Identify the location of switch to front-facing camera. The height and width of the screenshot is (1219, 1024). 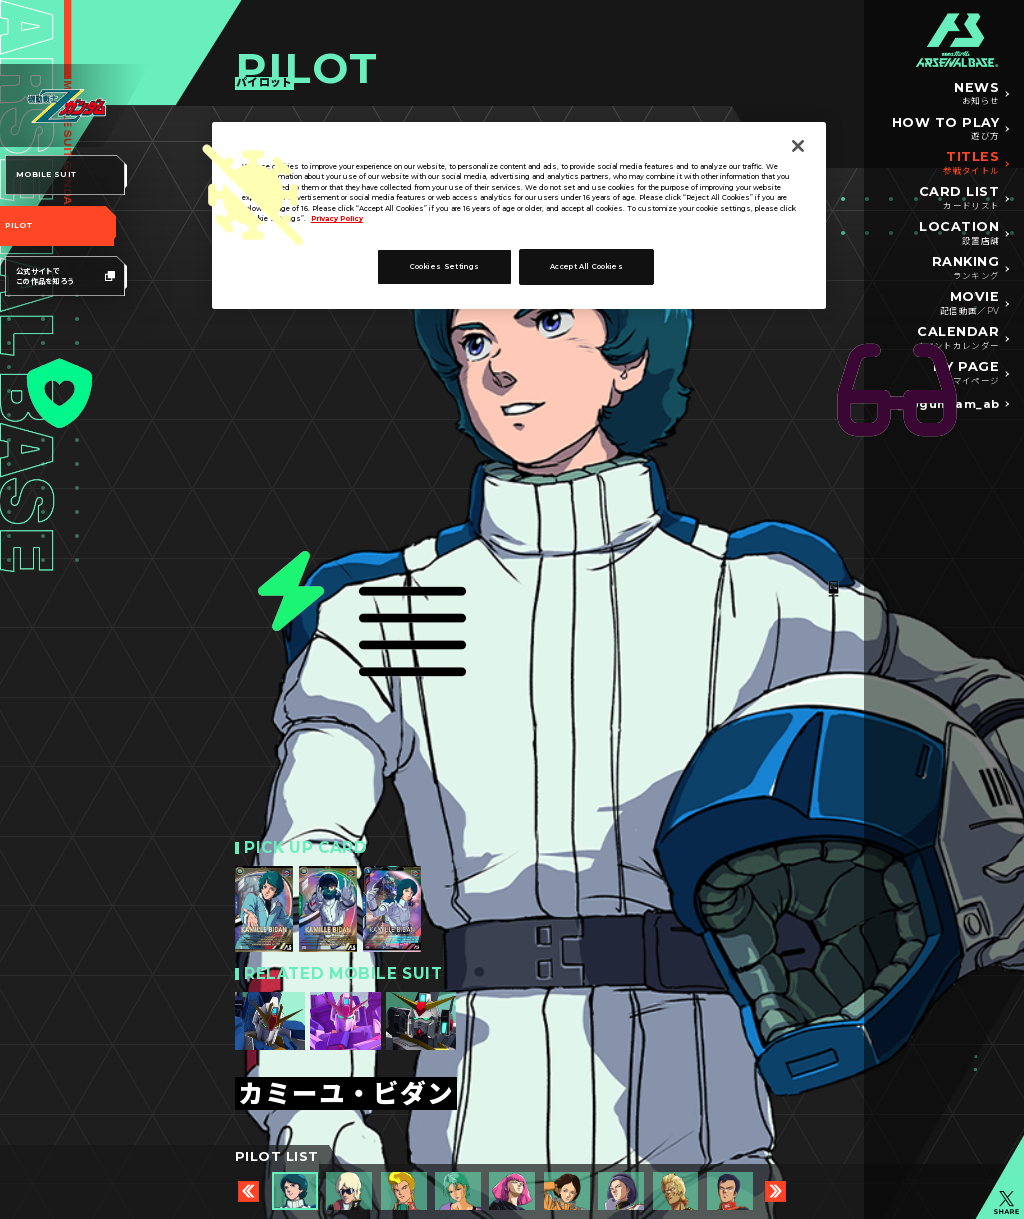
(833, 589).